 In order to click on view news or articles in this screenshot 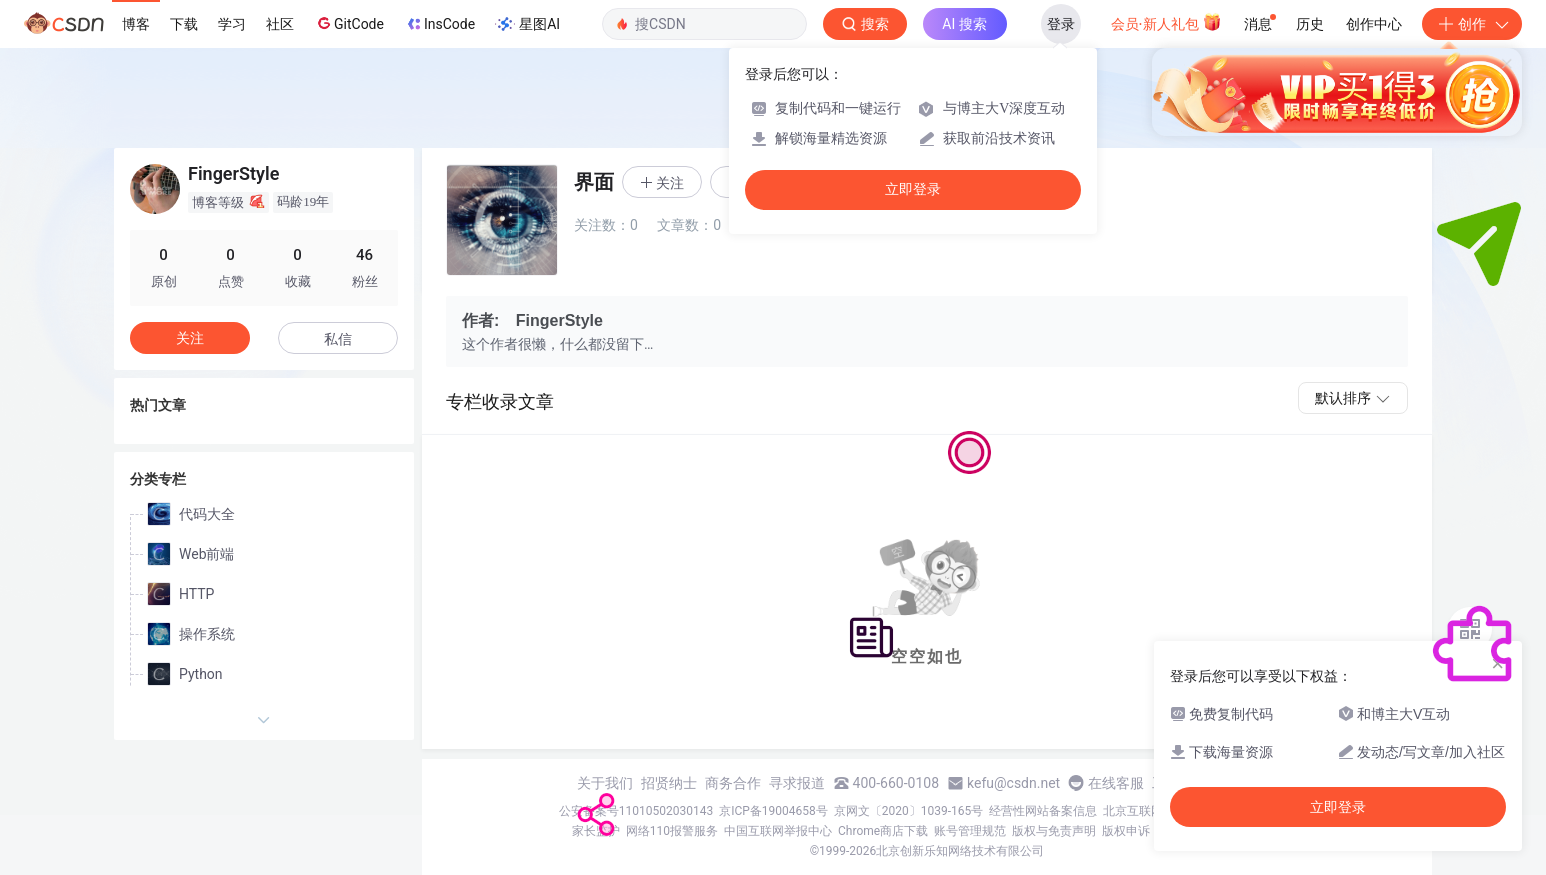, I will do `click(871, 637)`.